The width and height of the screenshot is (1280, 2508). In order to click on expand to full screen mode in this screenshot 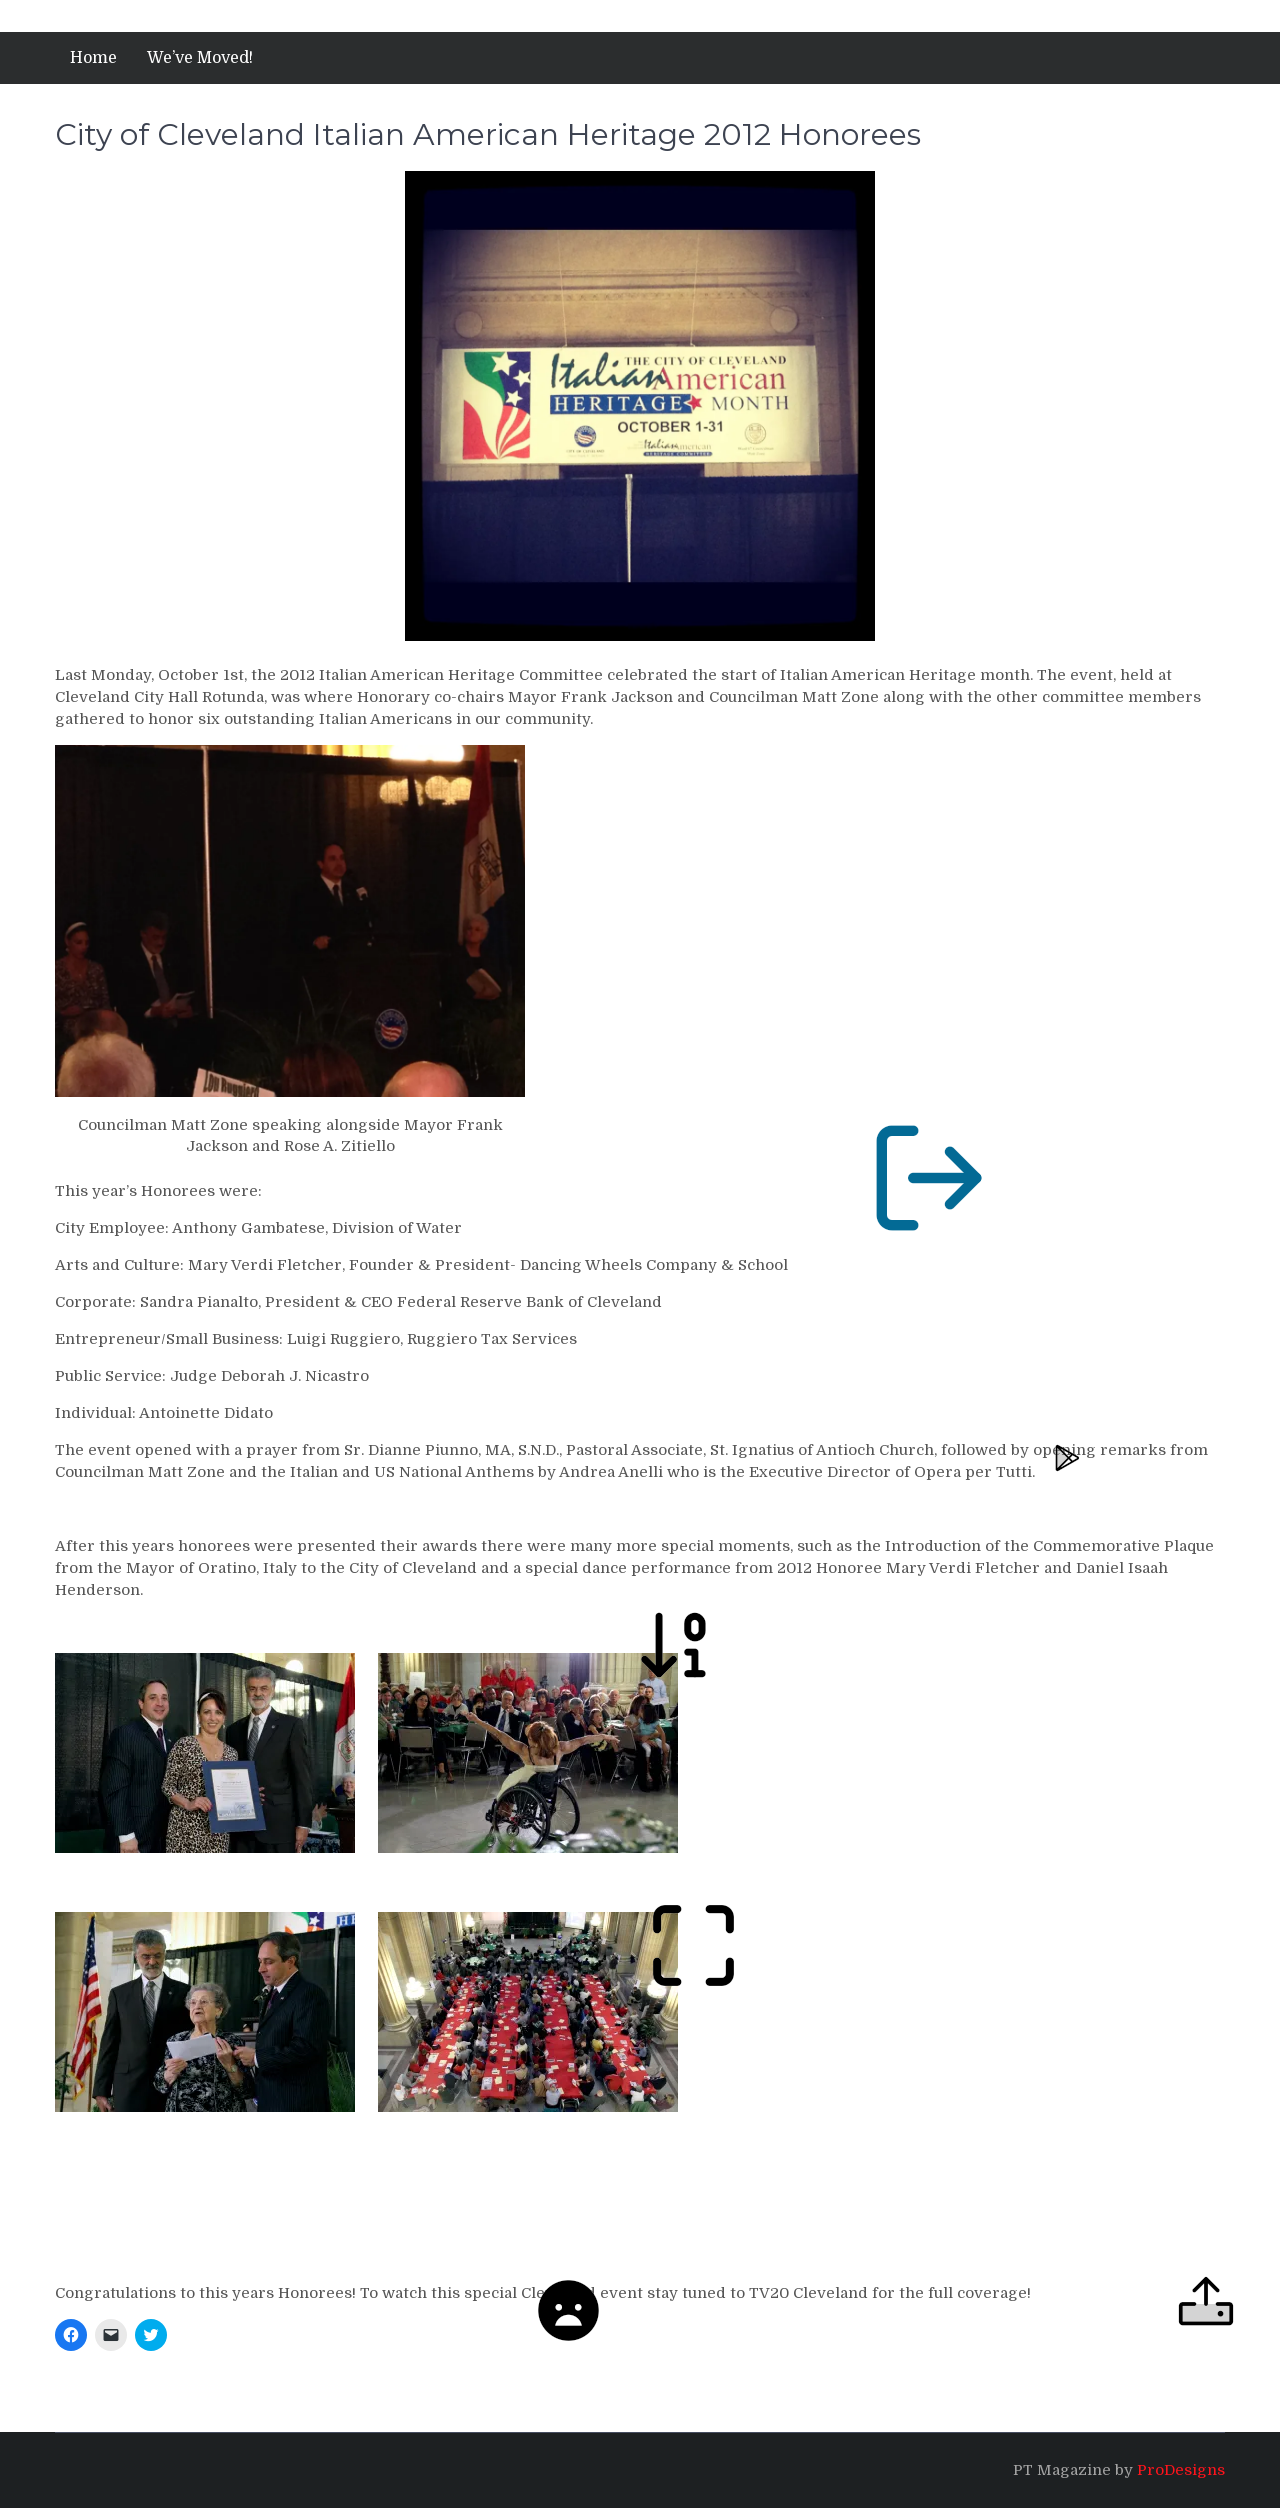, I will do `click(693, 1945)`.